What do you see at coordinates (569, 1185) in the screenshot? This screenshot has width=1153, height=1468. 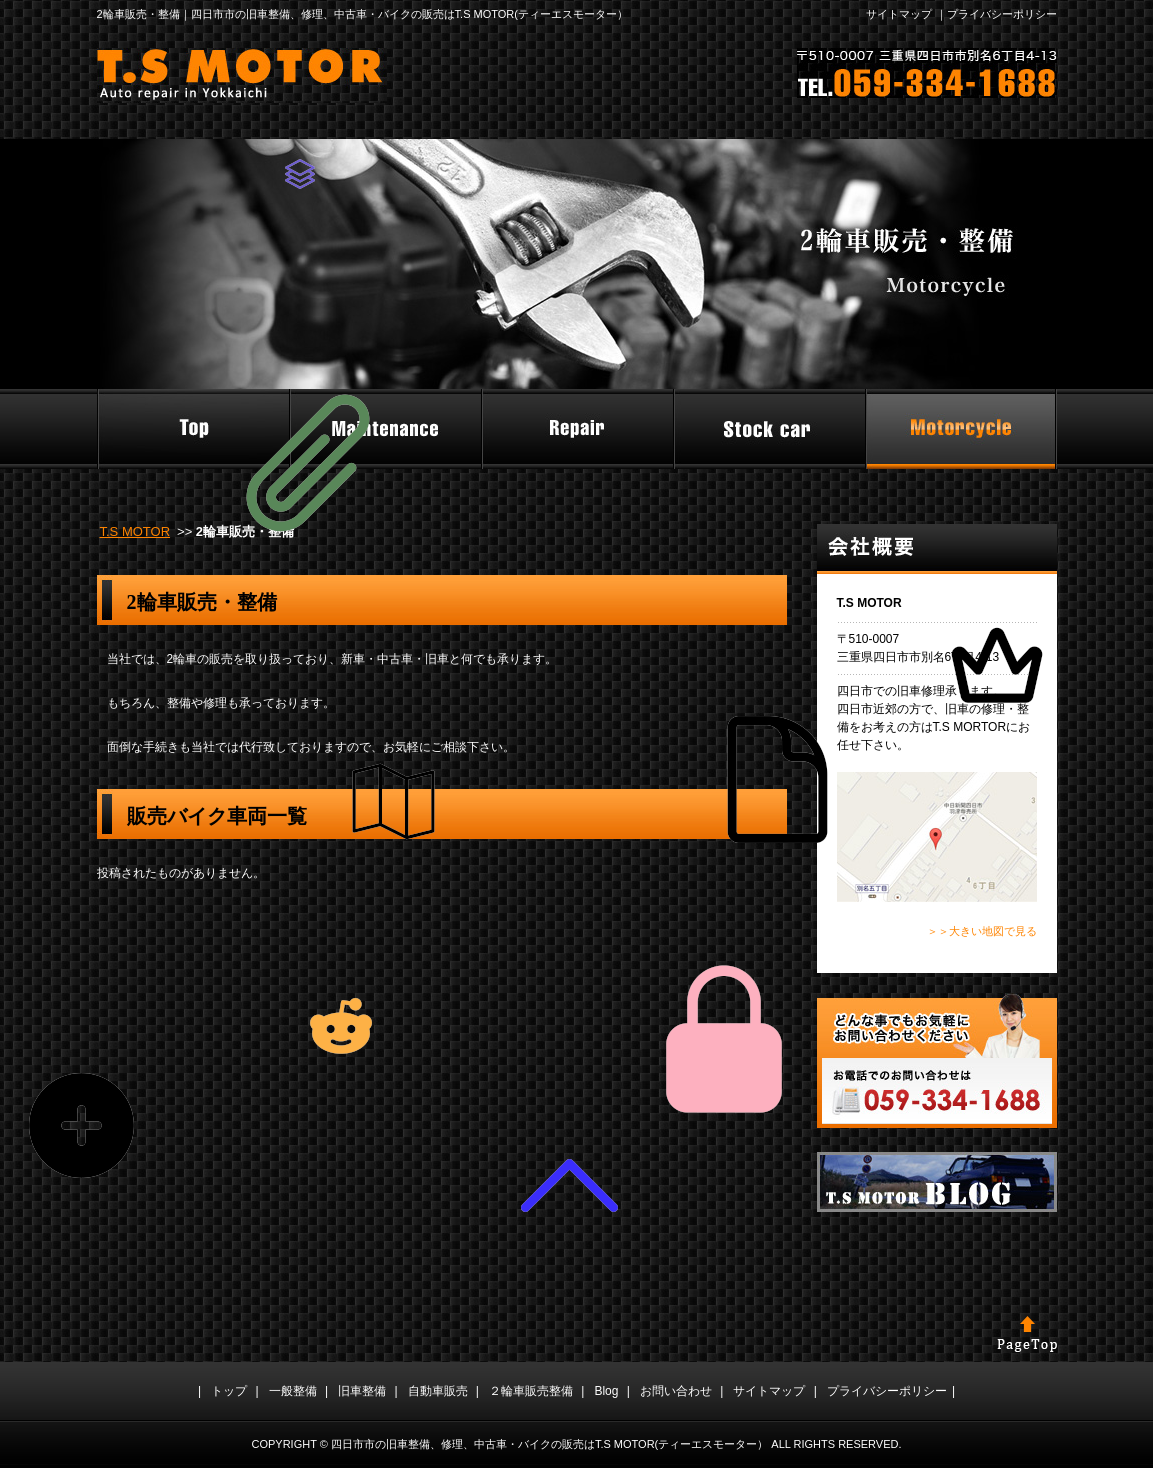 I see `collapse an expanded section` at bounding box center [569, 1185].